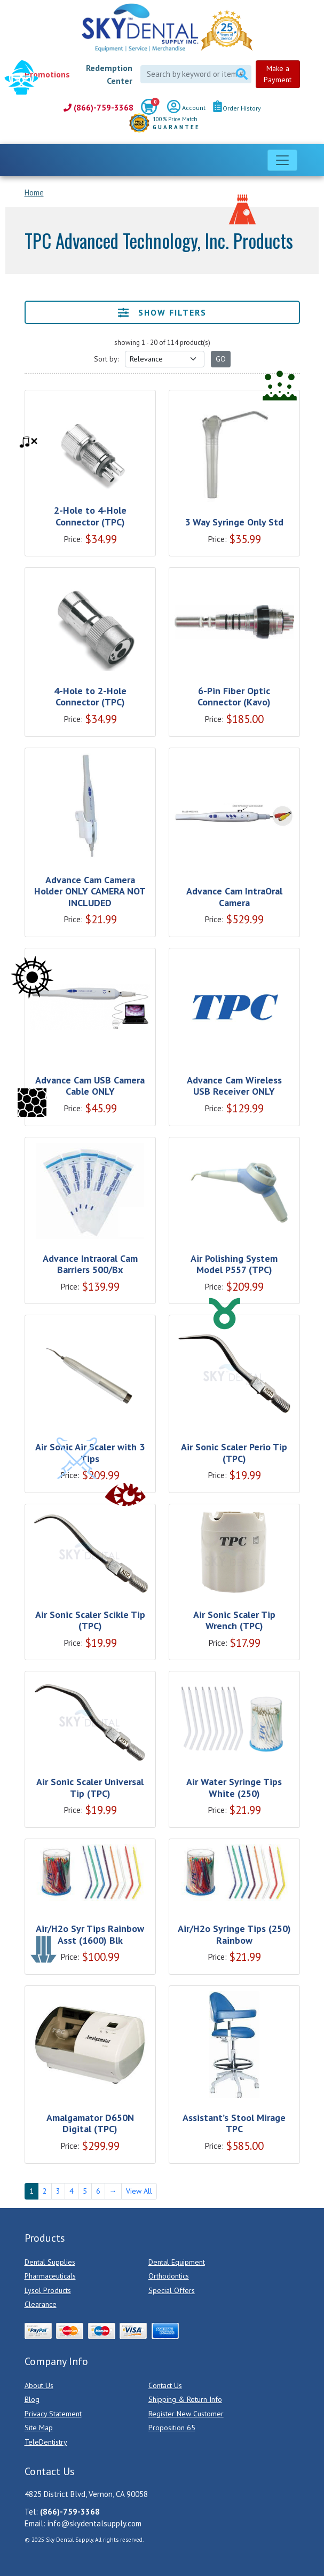  Describe the element at coordinates (43, 1949) in the screenshot. I see `activate a powerful downward attack or smash move` at that location.